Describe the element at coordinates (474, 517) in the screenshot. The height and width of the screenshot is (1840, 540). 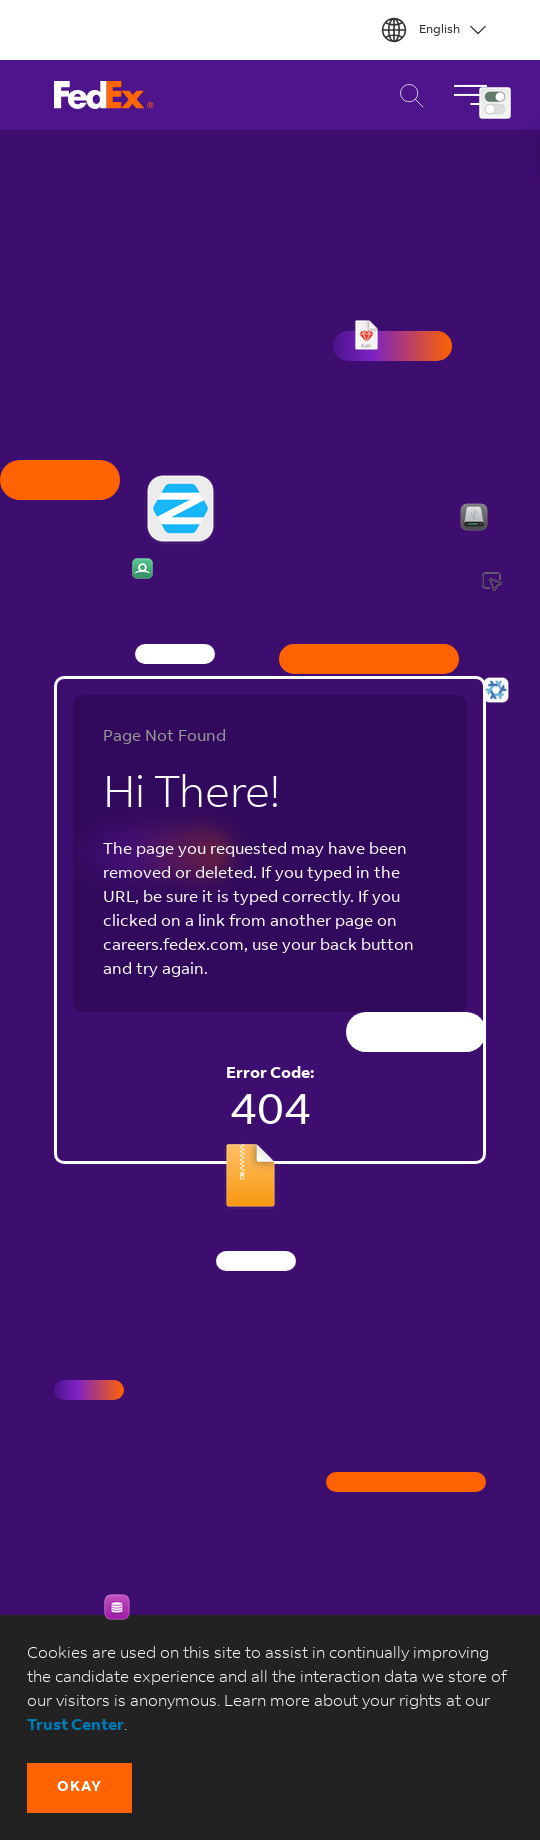
I see `create a bootable USB drive` at that location.